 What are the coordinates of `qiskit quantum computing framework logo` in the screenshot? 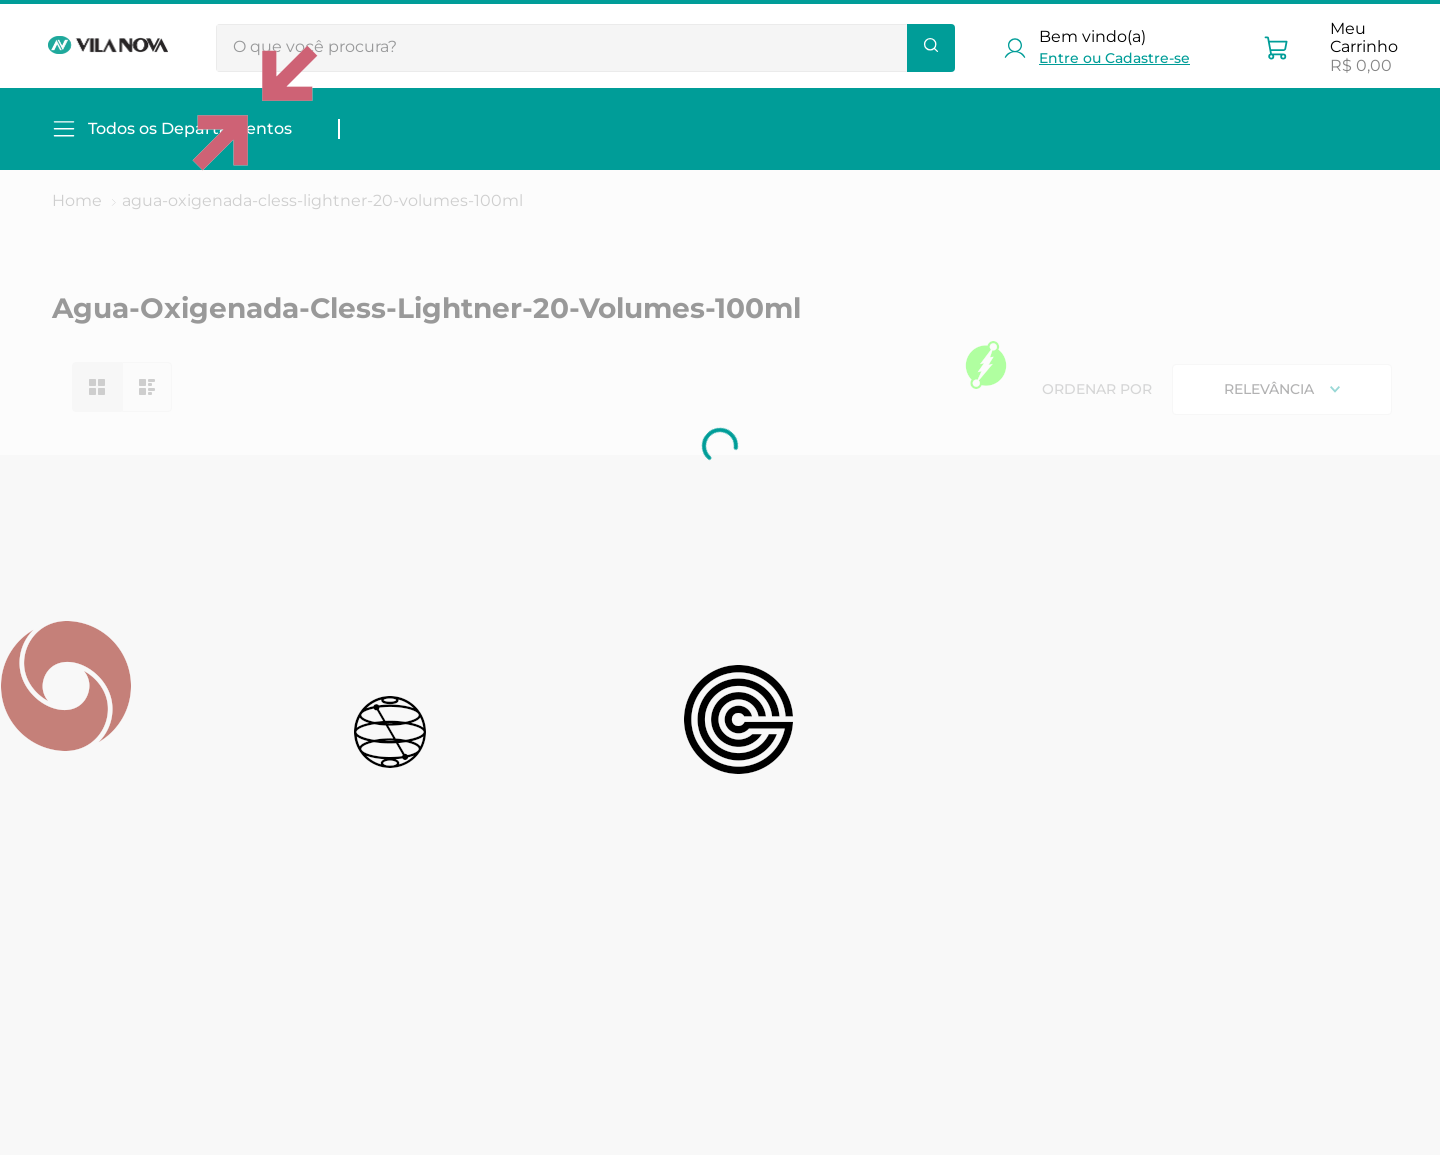 It's located at (390, 732).